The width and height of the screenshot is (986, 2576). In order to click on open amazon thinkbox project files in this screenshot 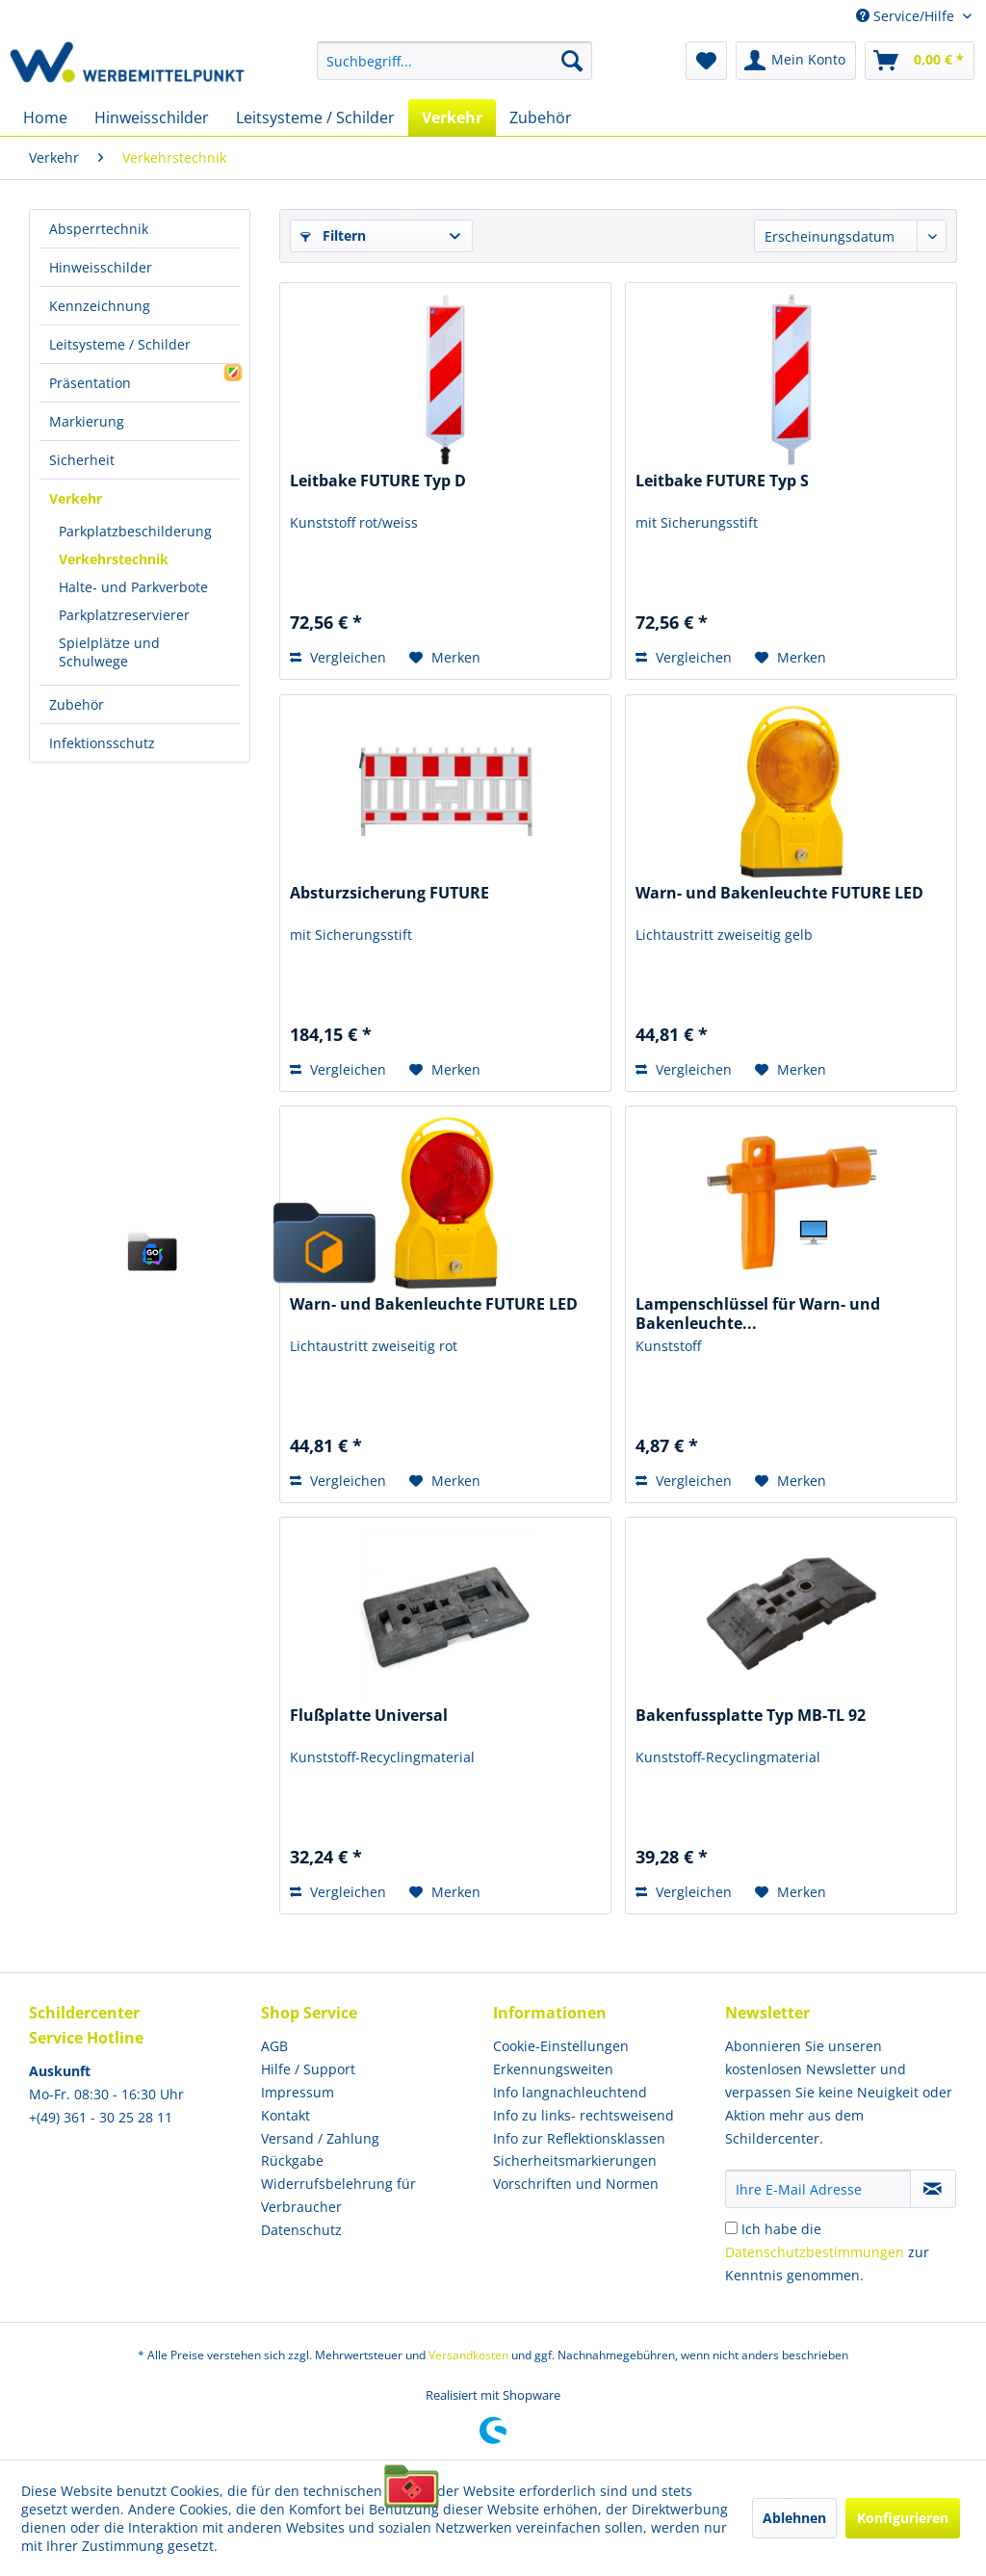, I will do `click(324, 1245)`.